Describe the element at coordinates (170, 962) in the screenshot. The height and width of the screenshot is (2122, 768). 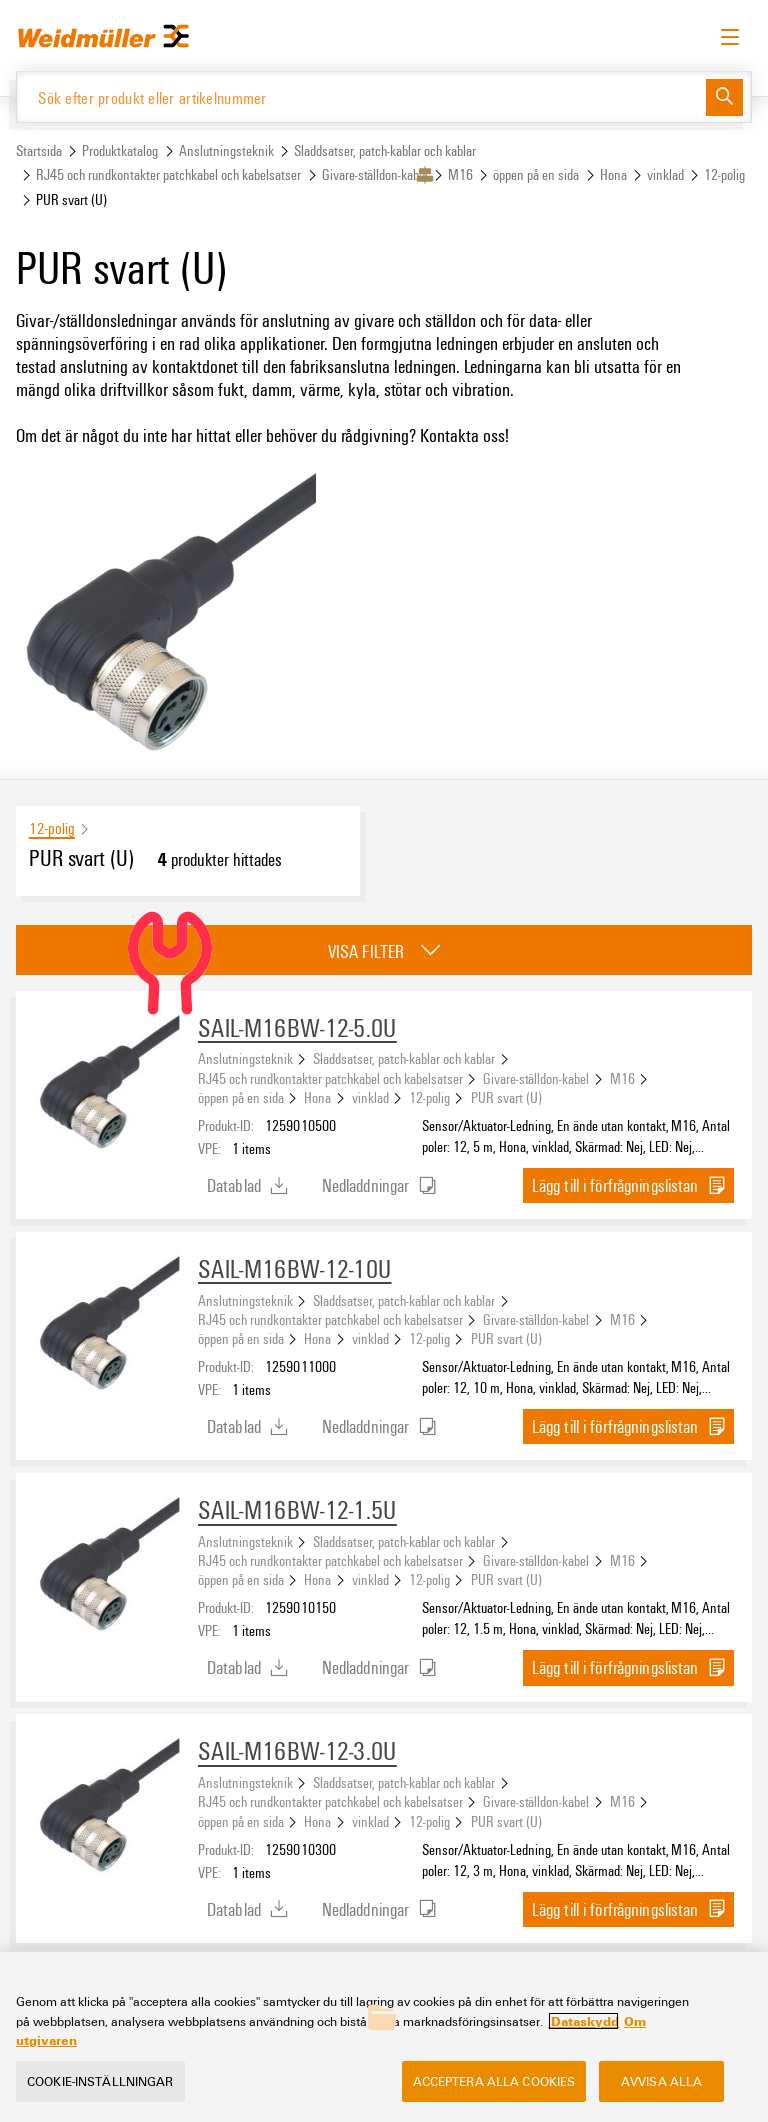
I see `access settings or configuration options` at that location.